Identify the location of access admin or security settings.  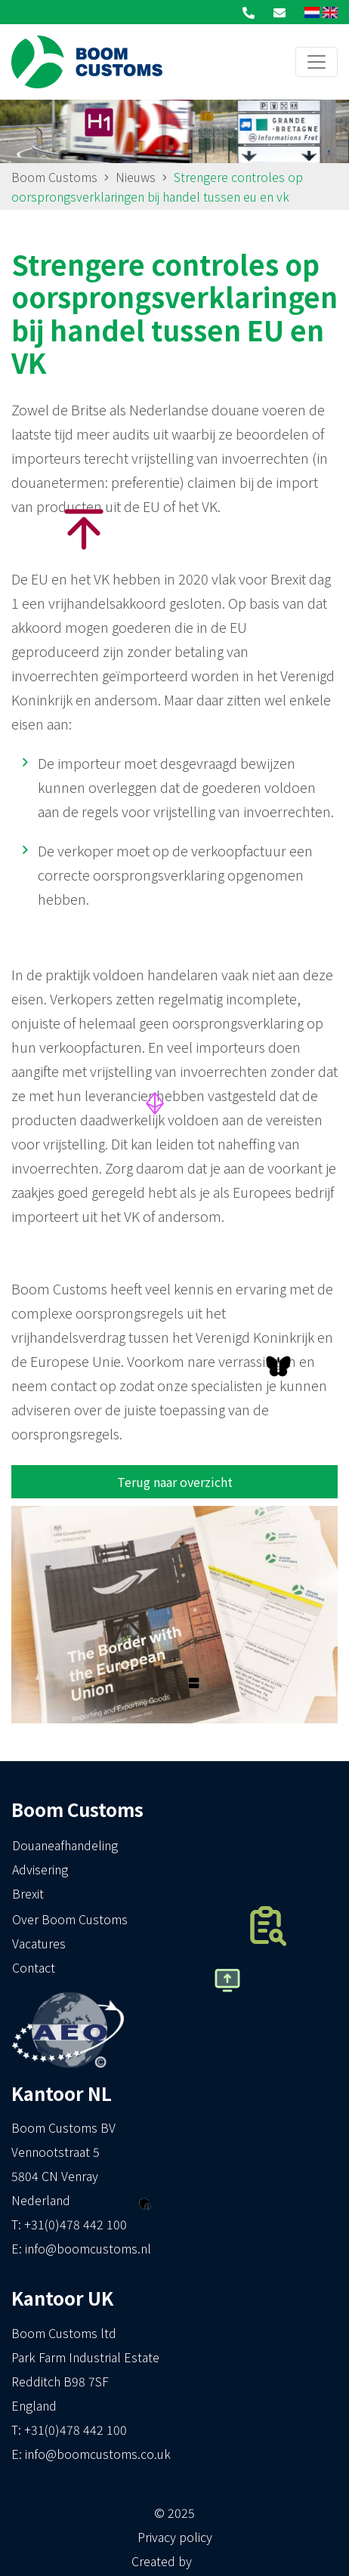
(145, 2204).